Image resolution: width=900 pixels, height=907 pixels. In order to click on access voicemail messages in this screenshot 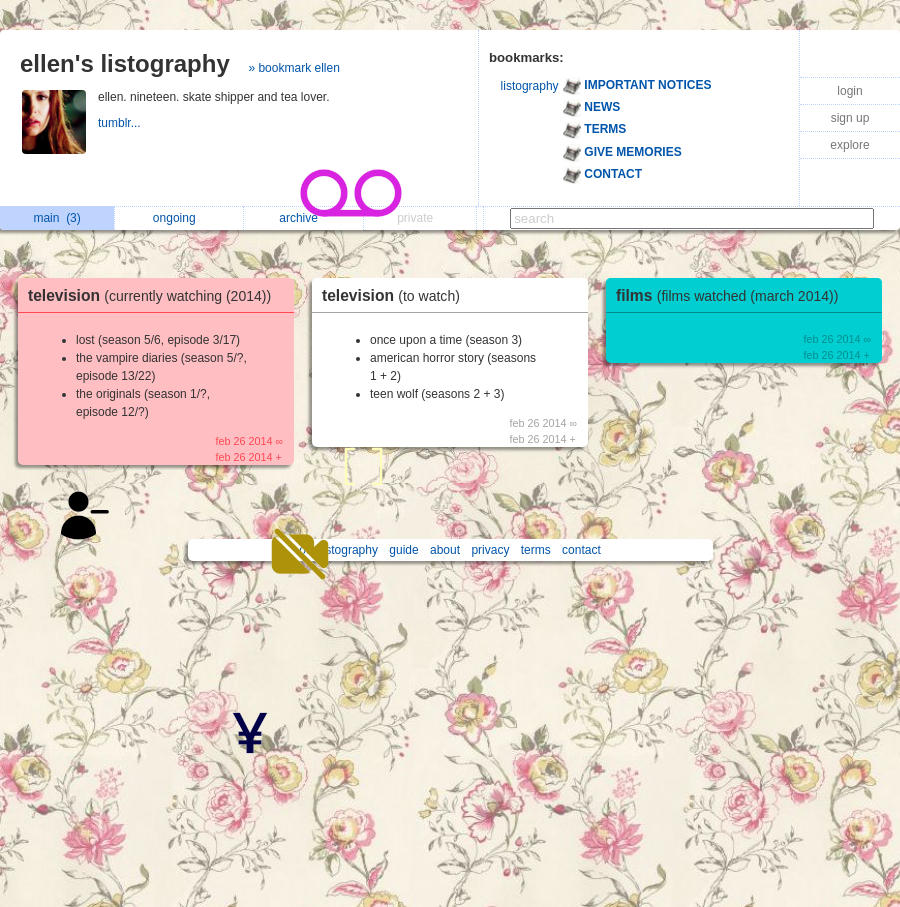, I will do `click(351, 193)`.